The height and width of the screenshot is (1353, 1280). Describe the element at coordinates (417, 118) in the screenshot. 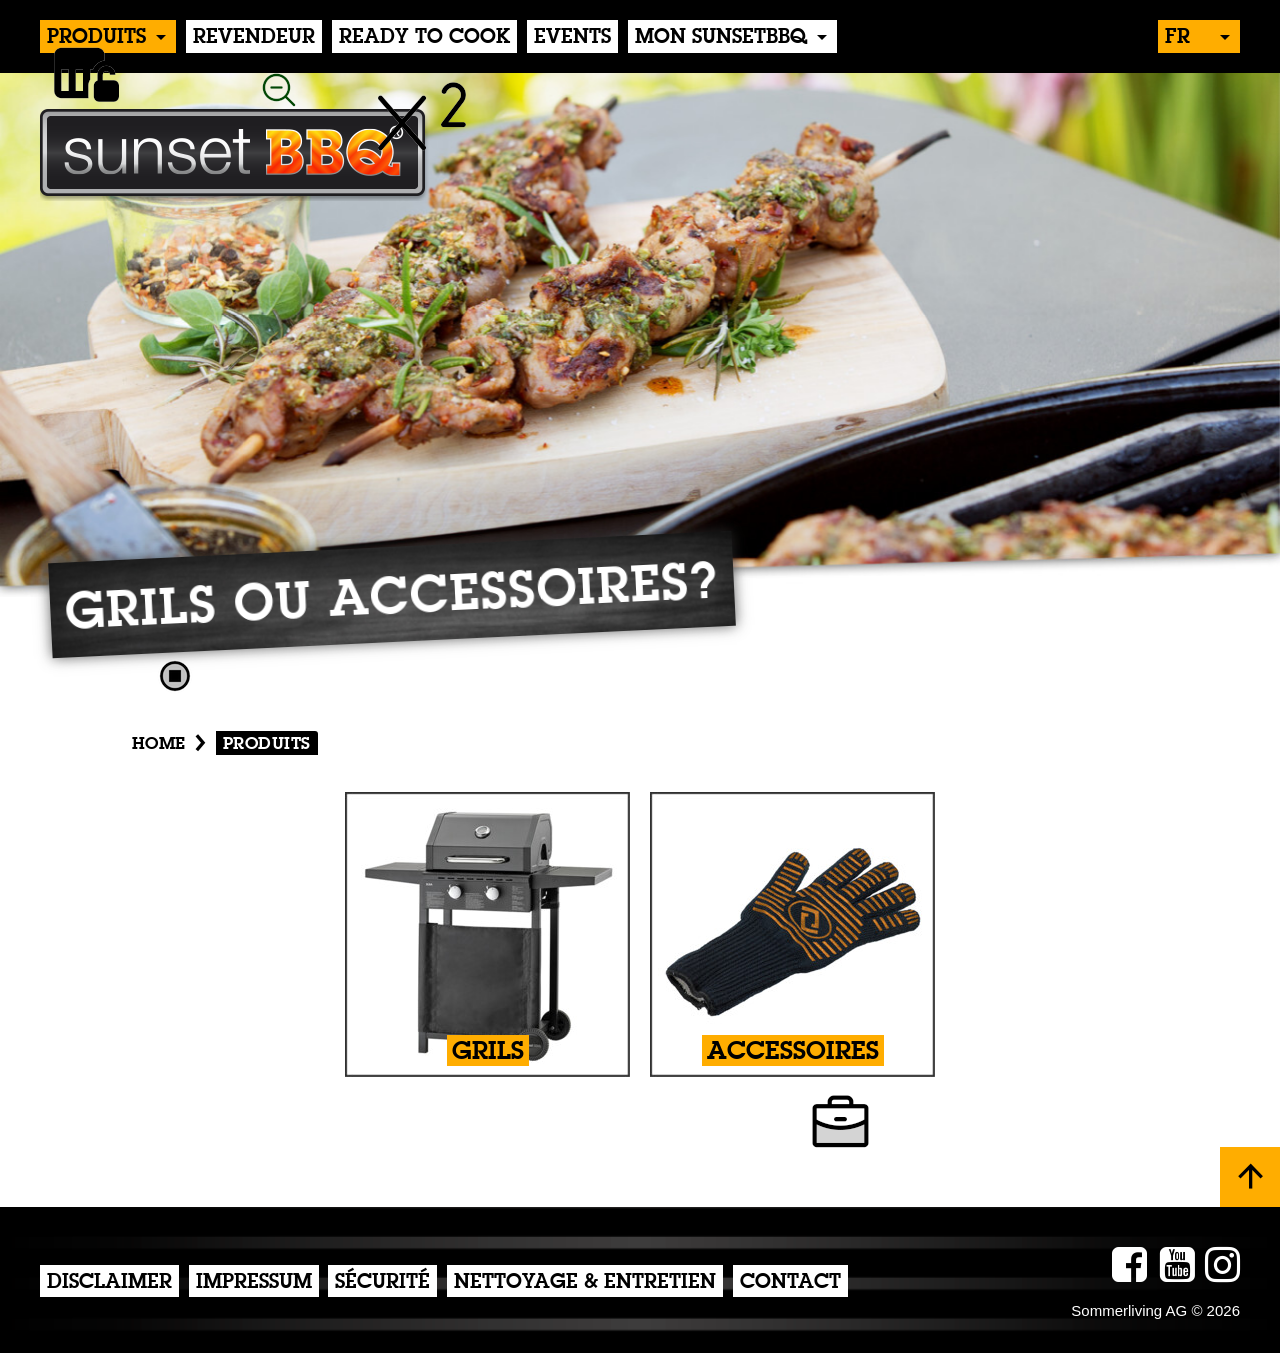

I see `apply superscript formatting to selected text` at that location.